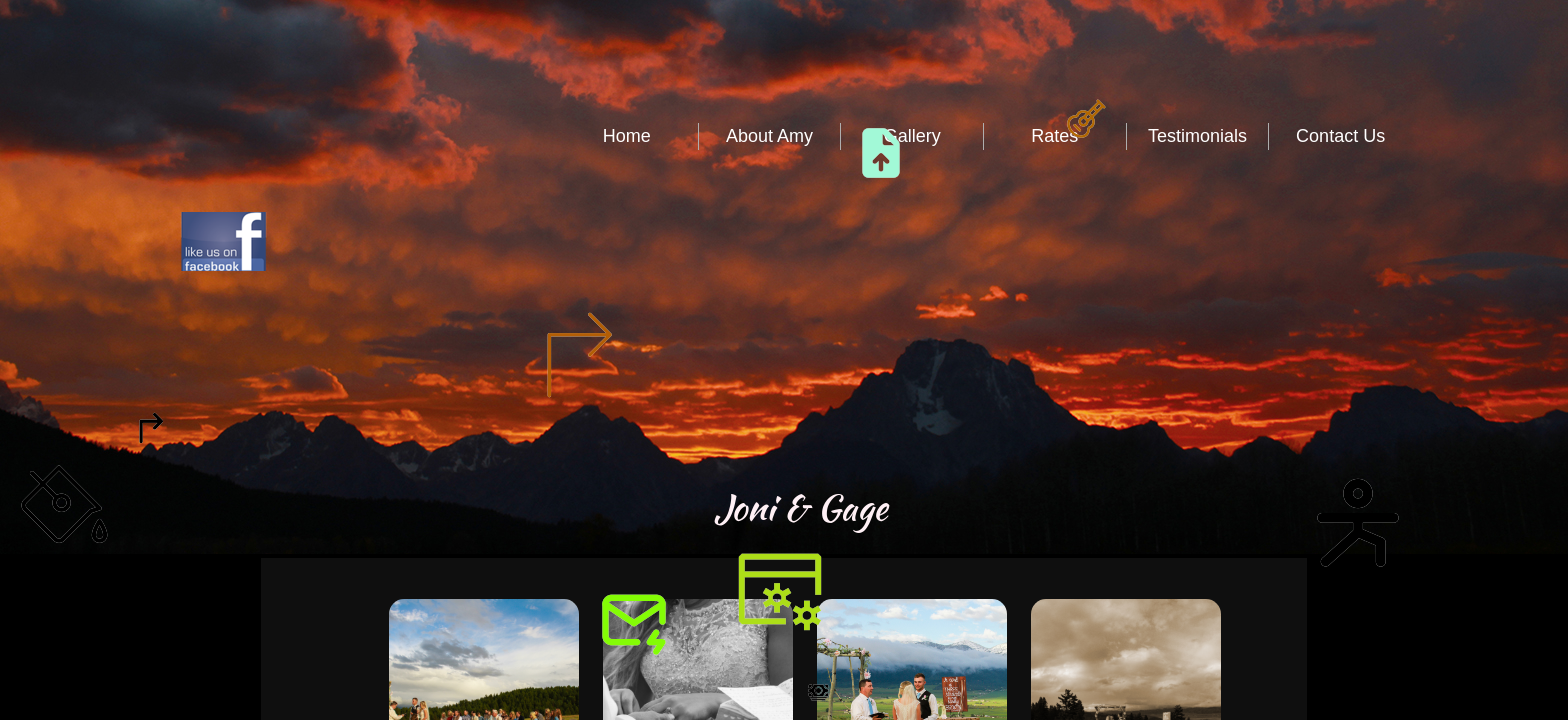 This screenshot has height=720, width=1568. Describe the element at coordinates (1086, 119) in the screenshot. I see `access music or instrument features` at that location.